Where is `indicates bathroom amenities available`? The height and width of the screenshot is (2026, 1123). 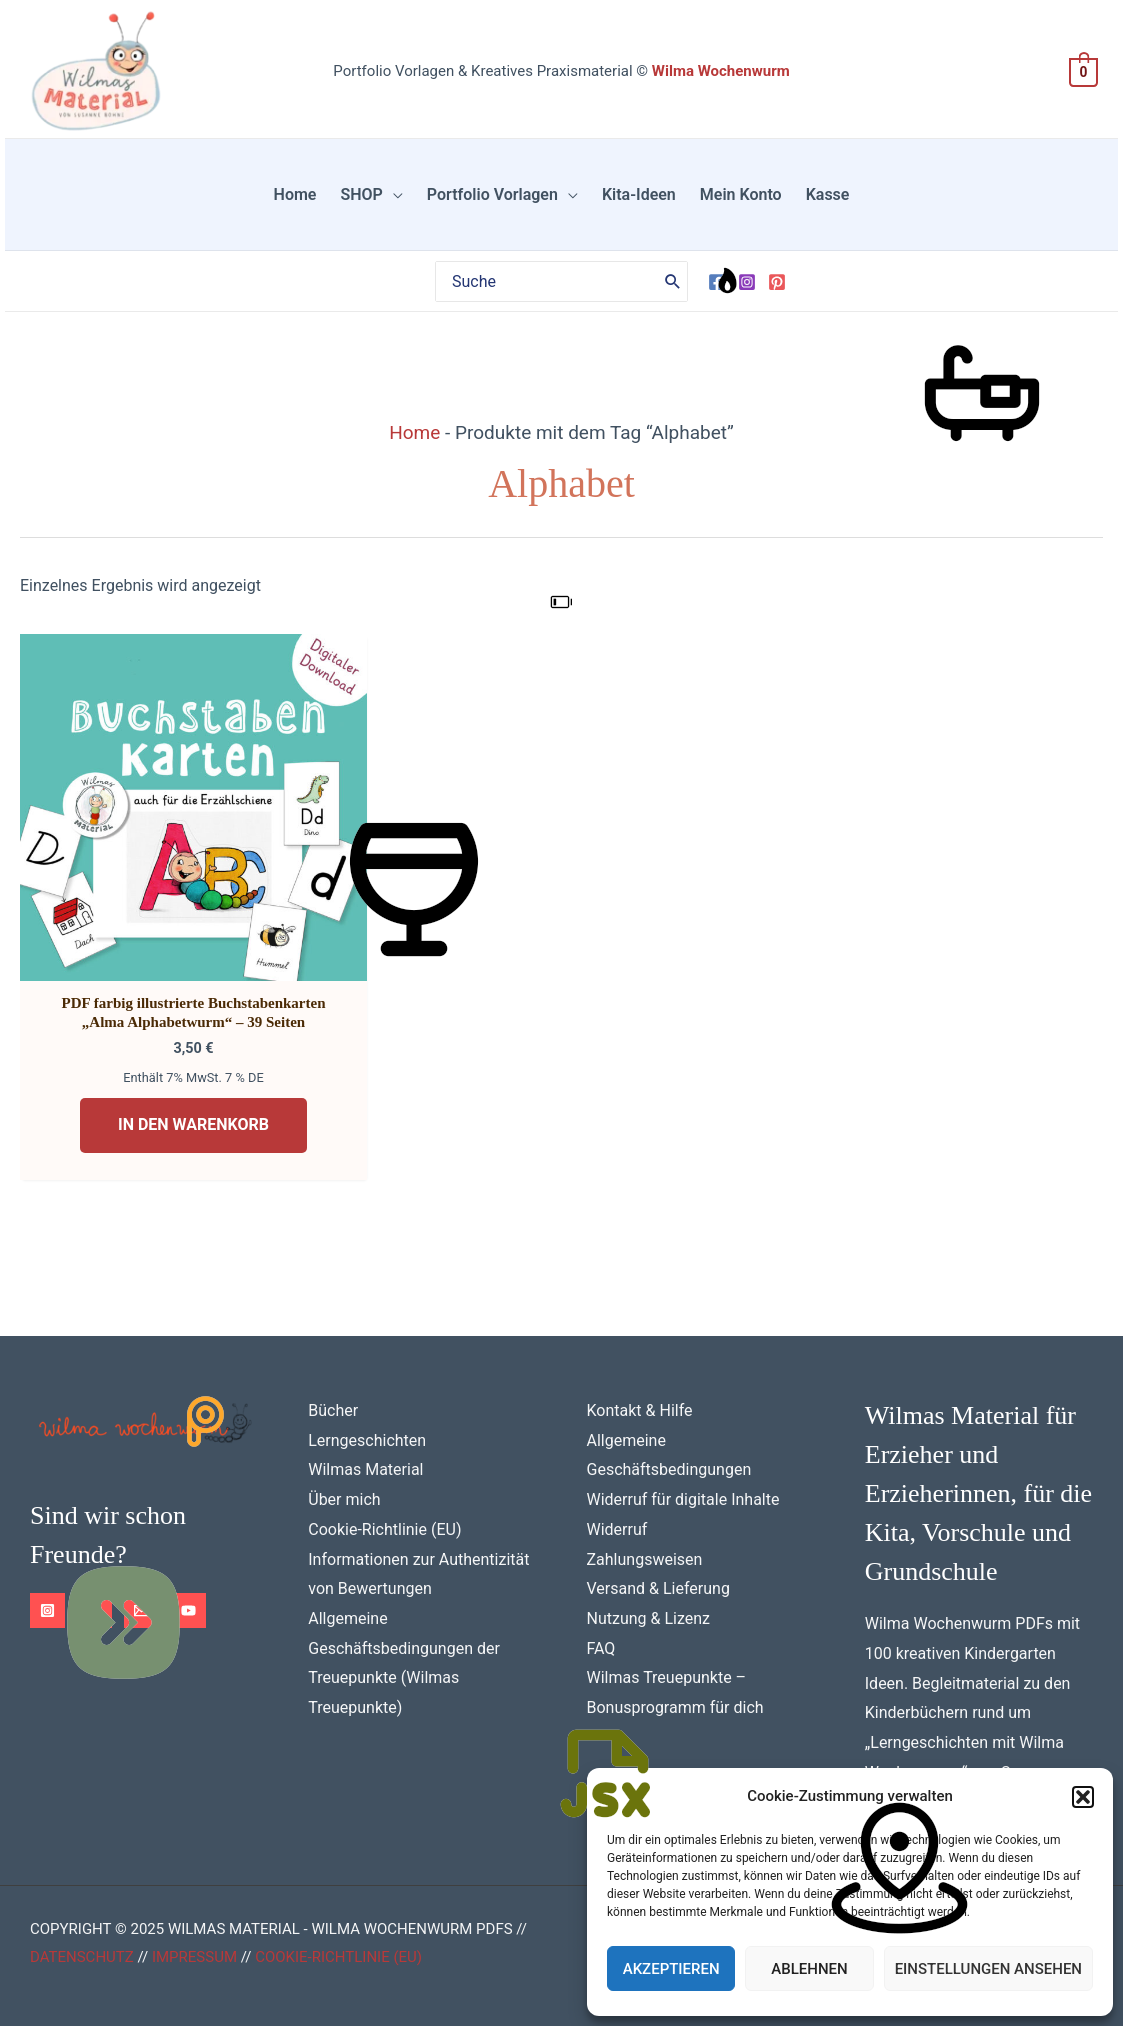
indicates bathroom amenities available is located at coordinates (982, 395).